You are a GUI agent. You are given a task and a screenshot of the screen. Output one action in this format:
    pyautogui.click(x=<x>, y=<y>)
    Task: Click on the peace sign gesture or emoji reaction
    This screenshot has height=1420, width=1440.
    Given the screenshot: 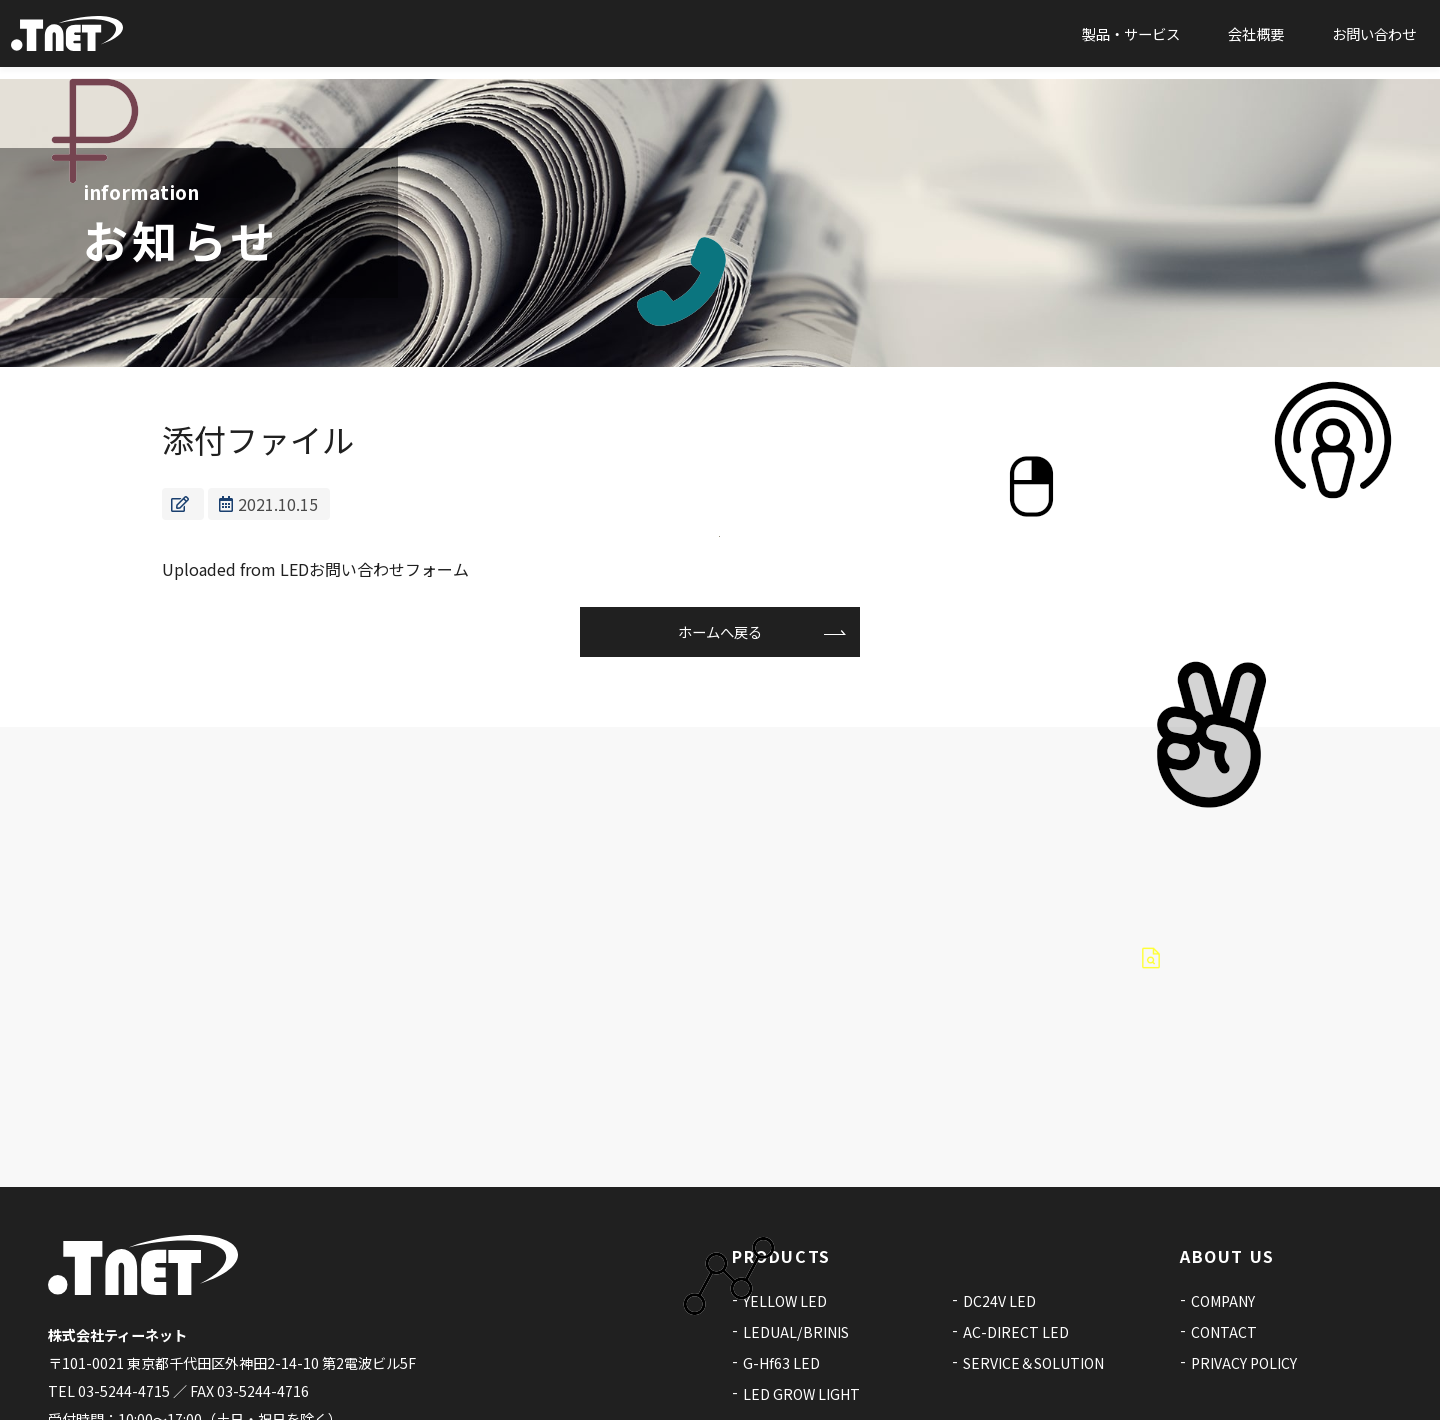 What is the action you would take?
    pyautogui.click(x=1209, y=735)
    